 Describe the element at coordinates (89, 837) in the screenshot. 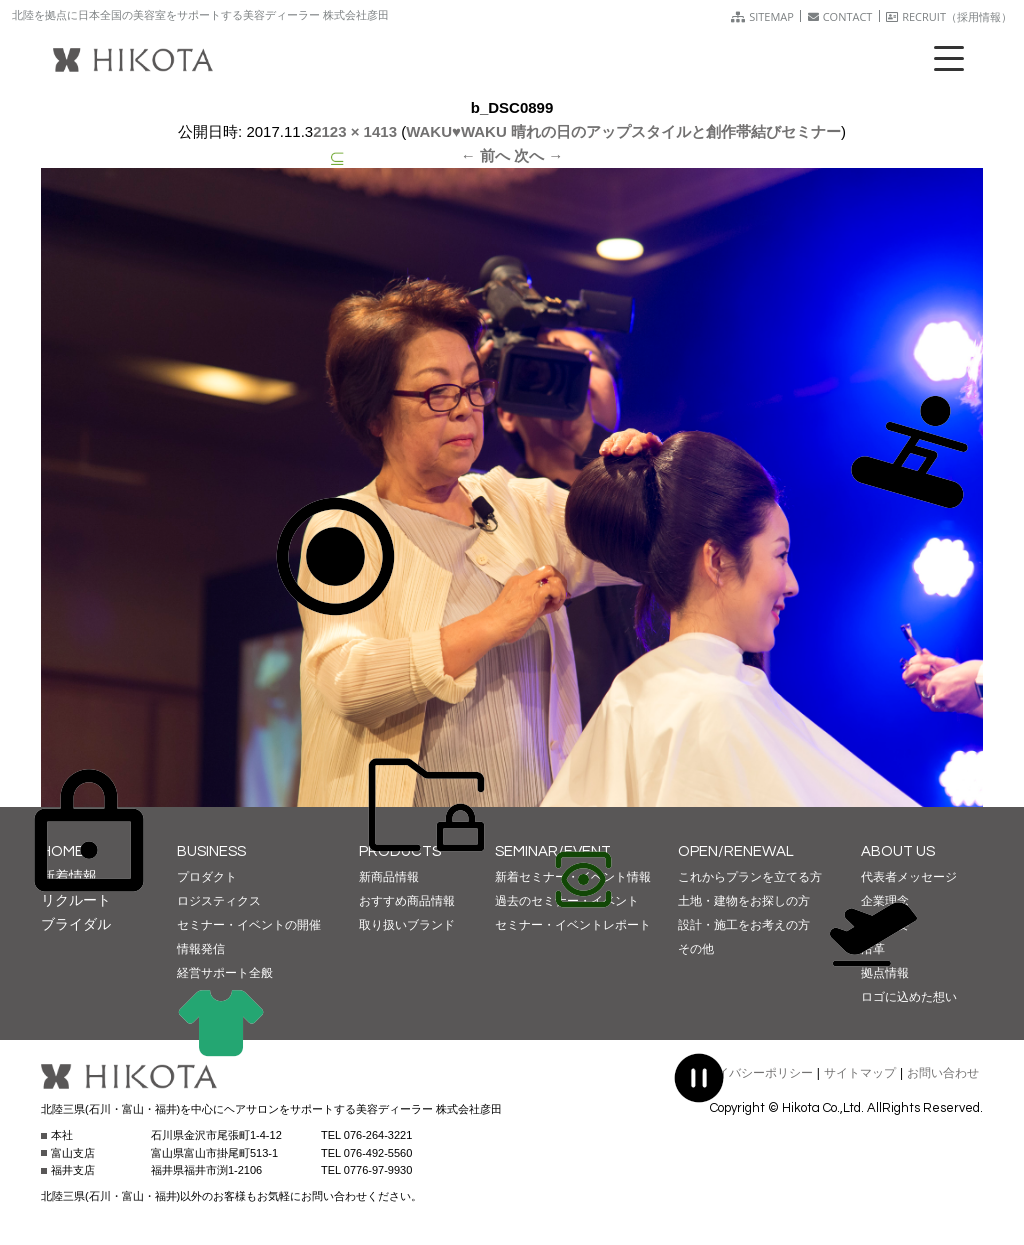

I see `lock or secure this item` at that location.